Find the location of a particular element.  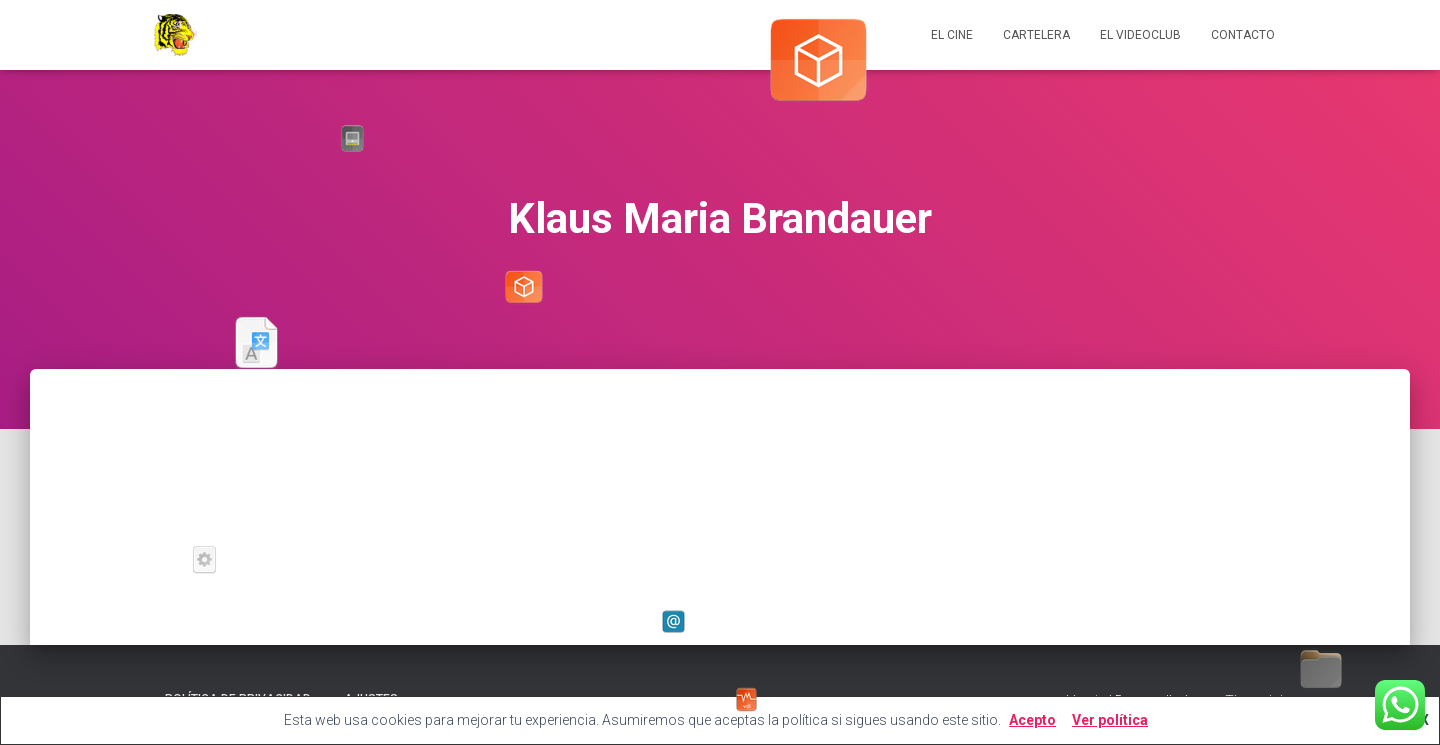

a gettext translation file for software localization is located at coordinates (256, 342).